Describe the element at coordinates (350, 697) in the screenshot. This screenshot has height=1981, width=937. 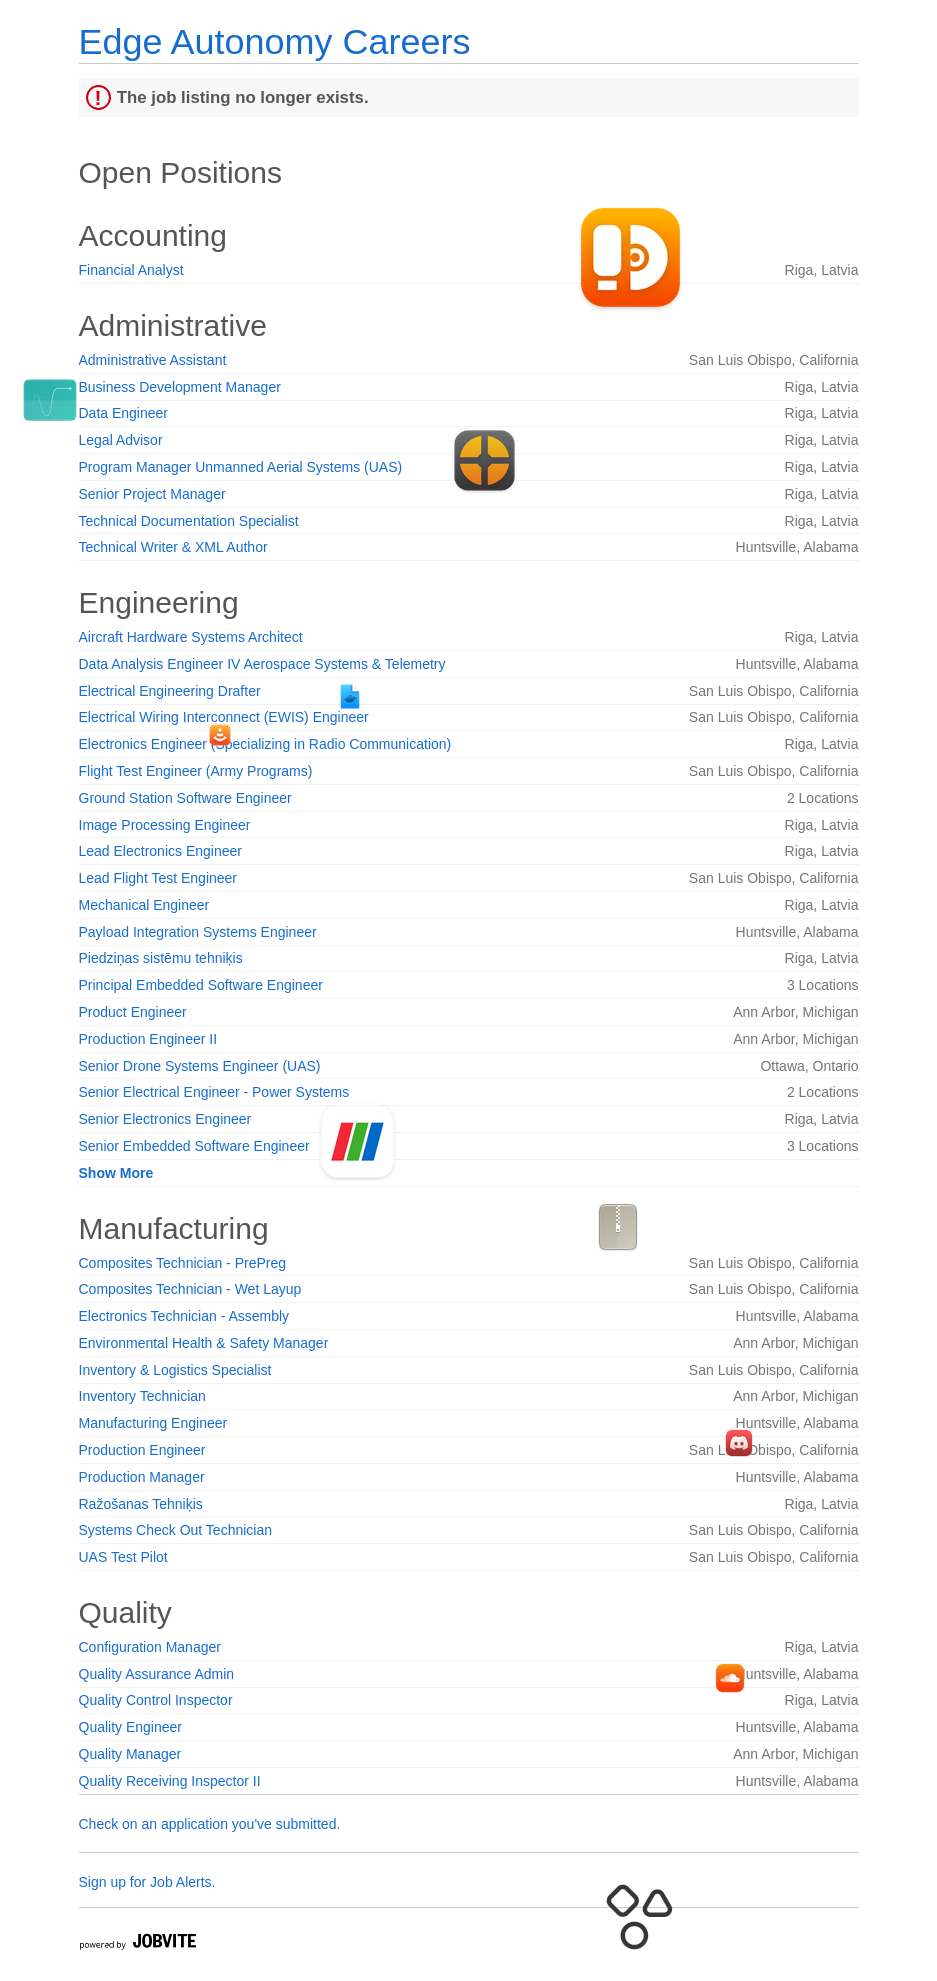
I see `a dockerfile or docker configuration file` at that location.